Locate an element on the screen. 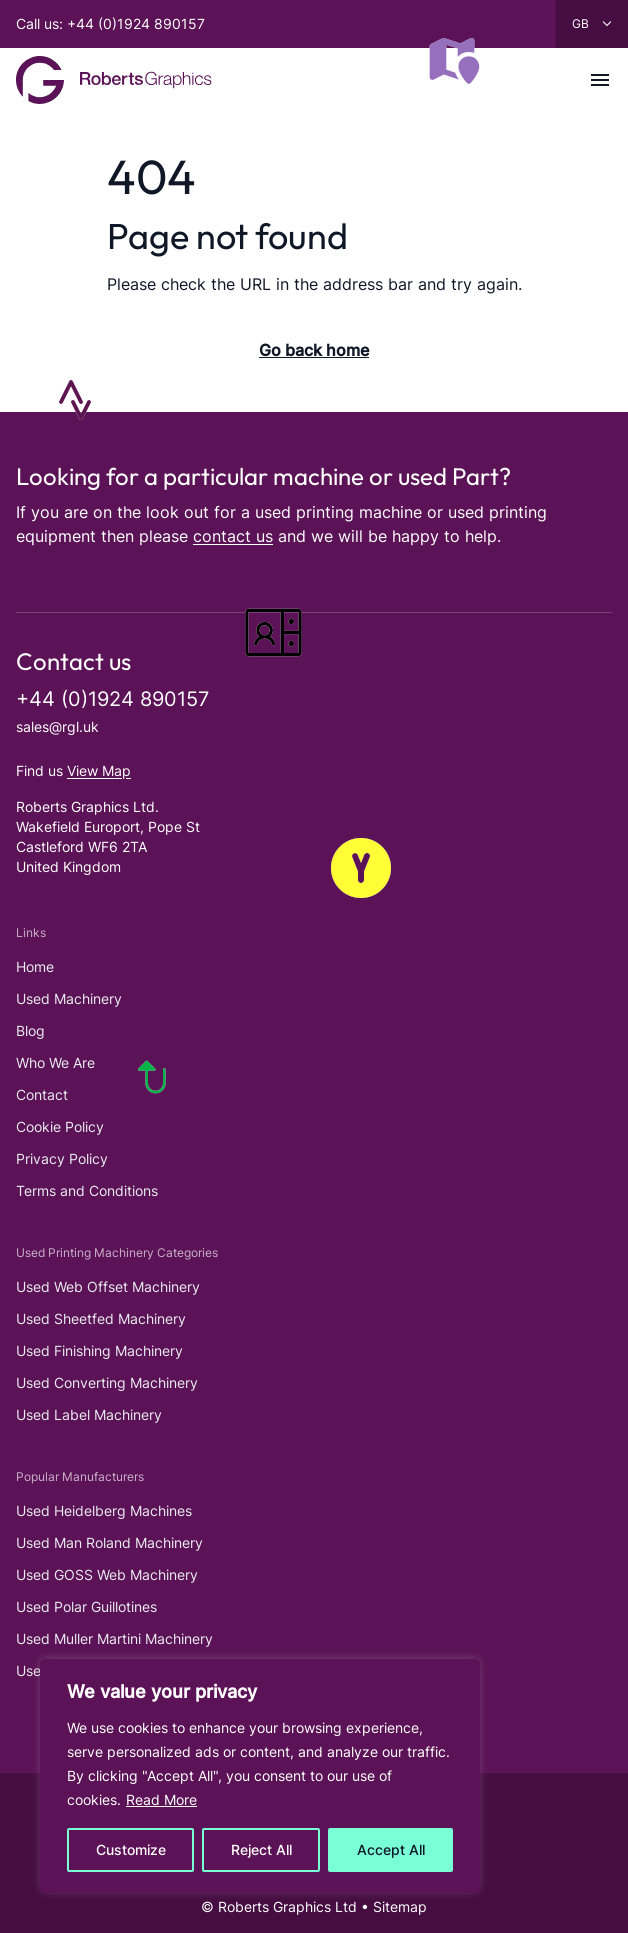 The width and height of the screenshot is (628, 1933). undo or go back to previous state is located at coordinates (153, 1077).